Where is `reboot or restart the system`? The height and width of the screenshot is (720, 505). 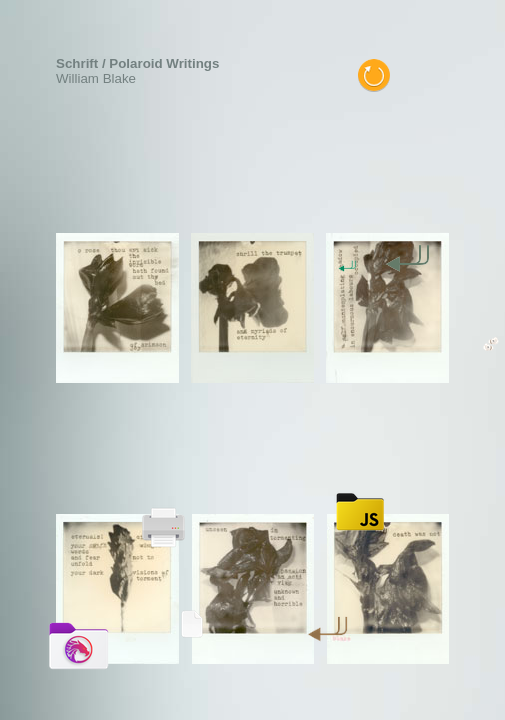
reboot or restart the system is located at coordinates (374, 75).